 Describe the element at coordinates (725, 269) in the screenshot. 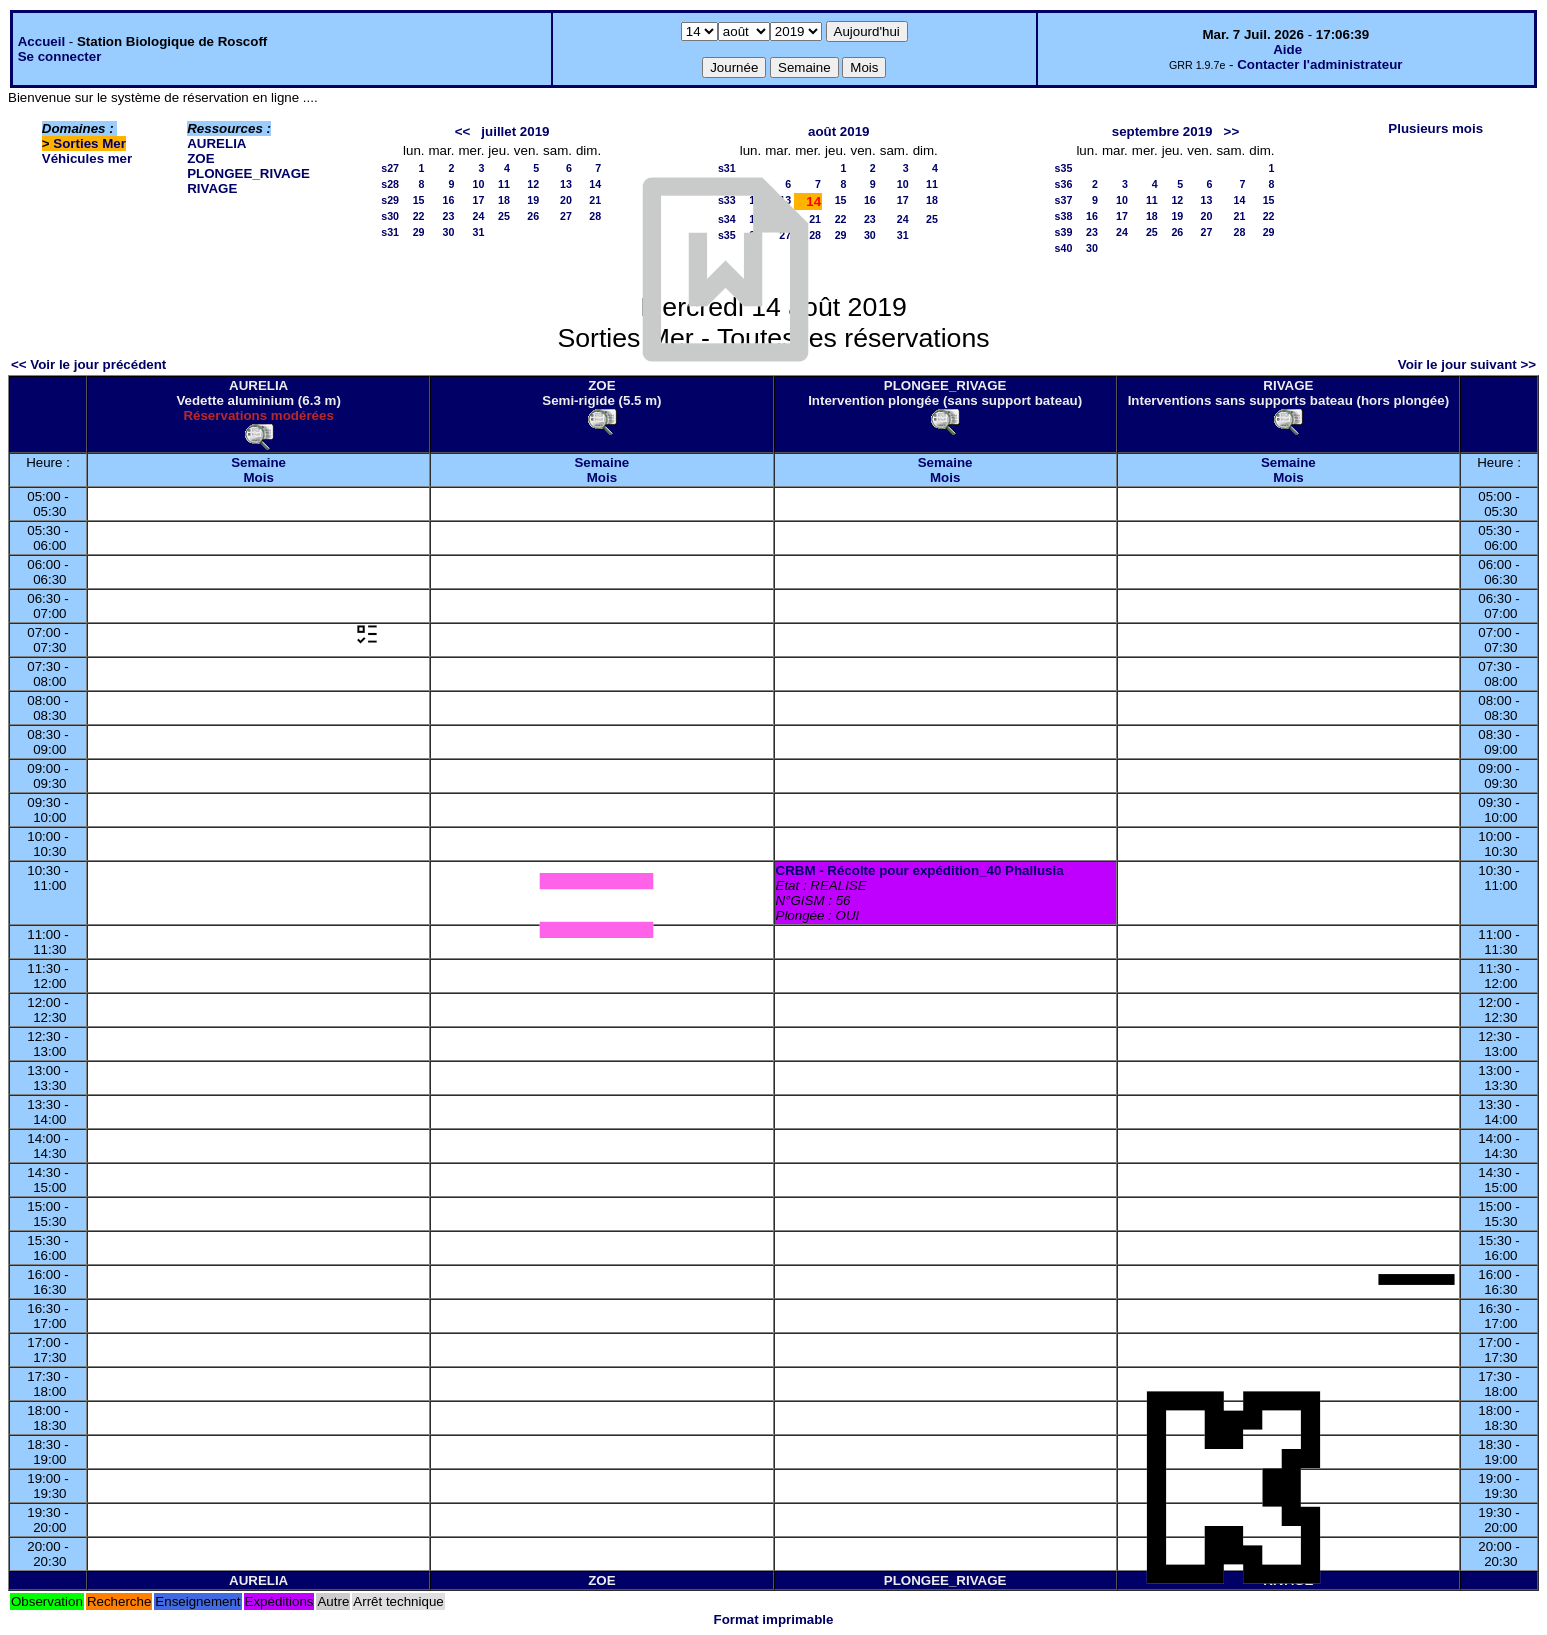

I see `open a Microsoft Word document` at that location.